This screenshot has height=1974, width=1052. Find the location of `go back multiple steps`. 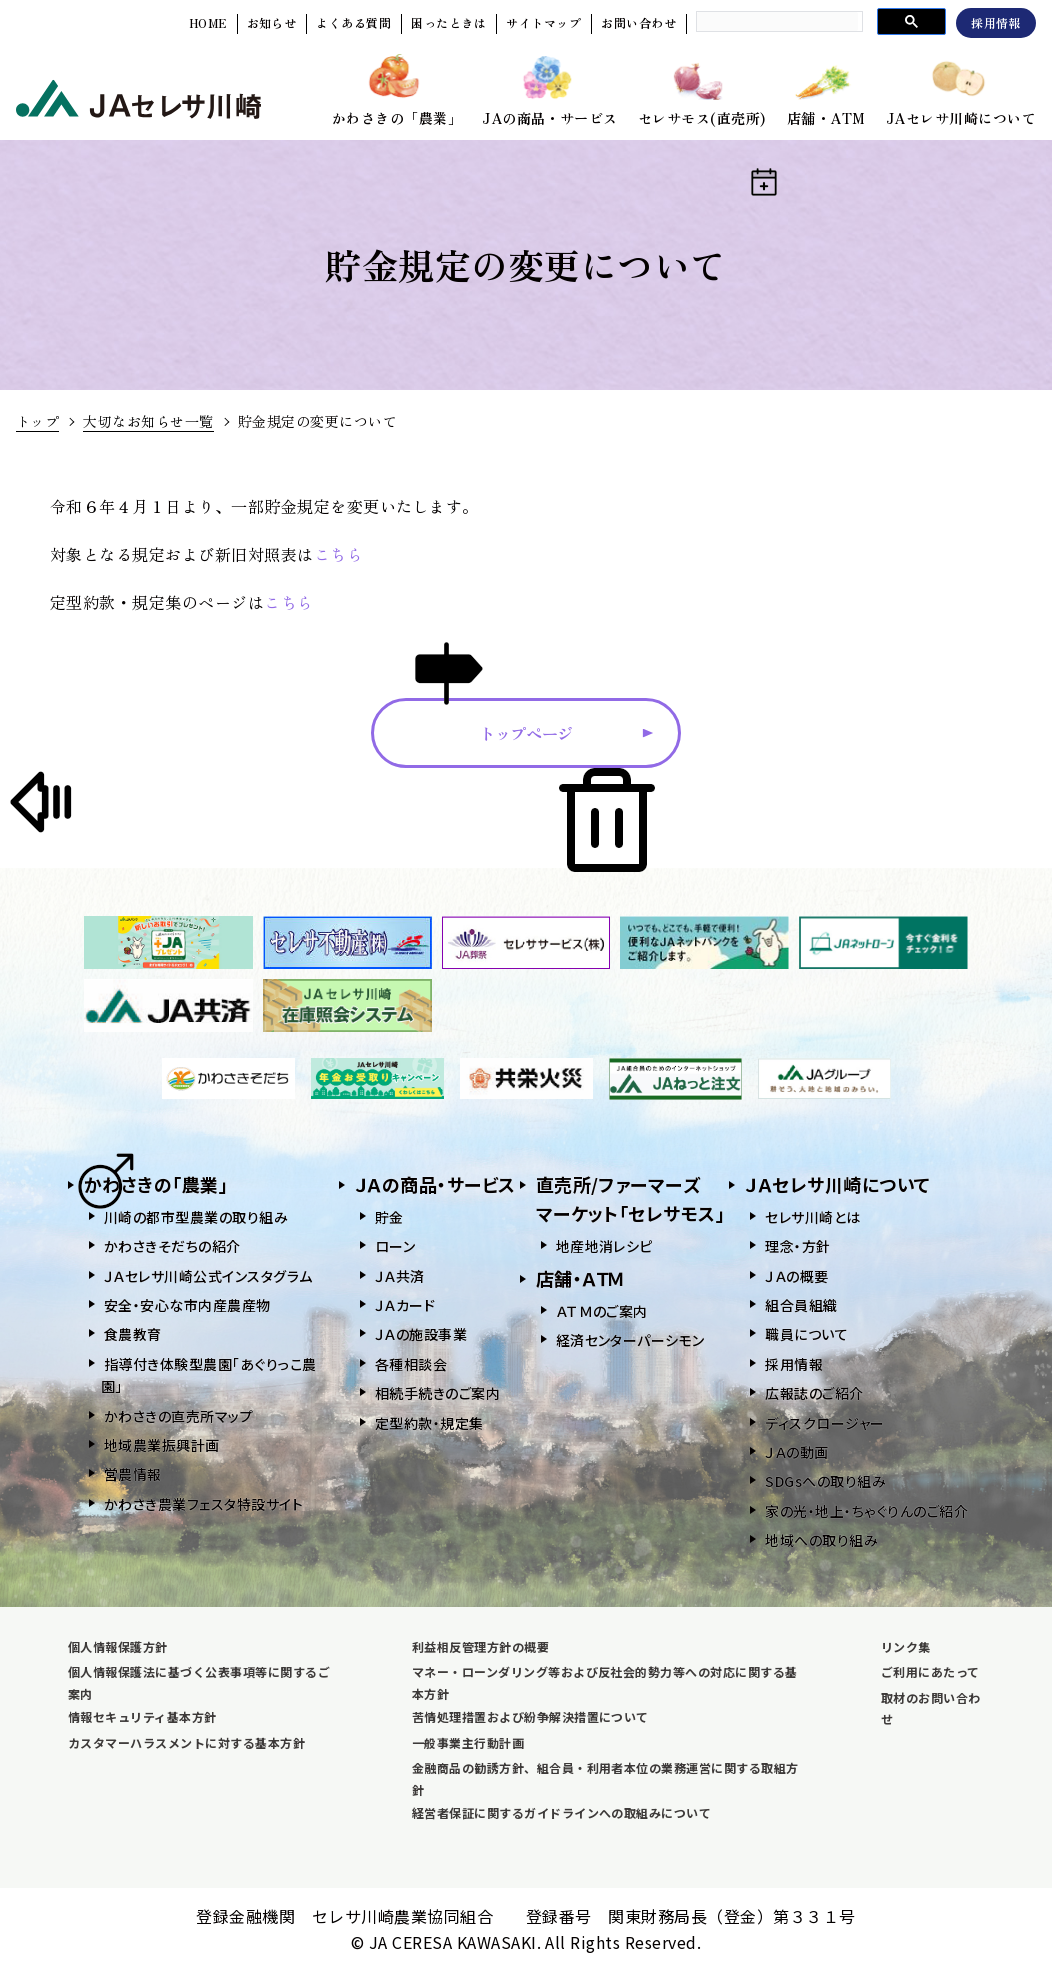

go back multiple steps is located at coordinates (43, 802).